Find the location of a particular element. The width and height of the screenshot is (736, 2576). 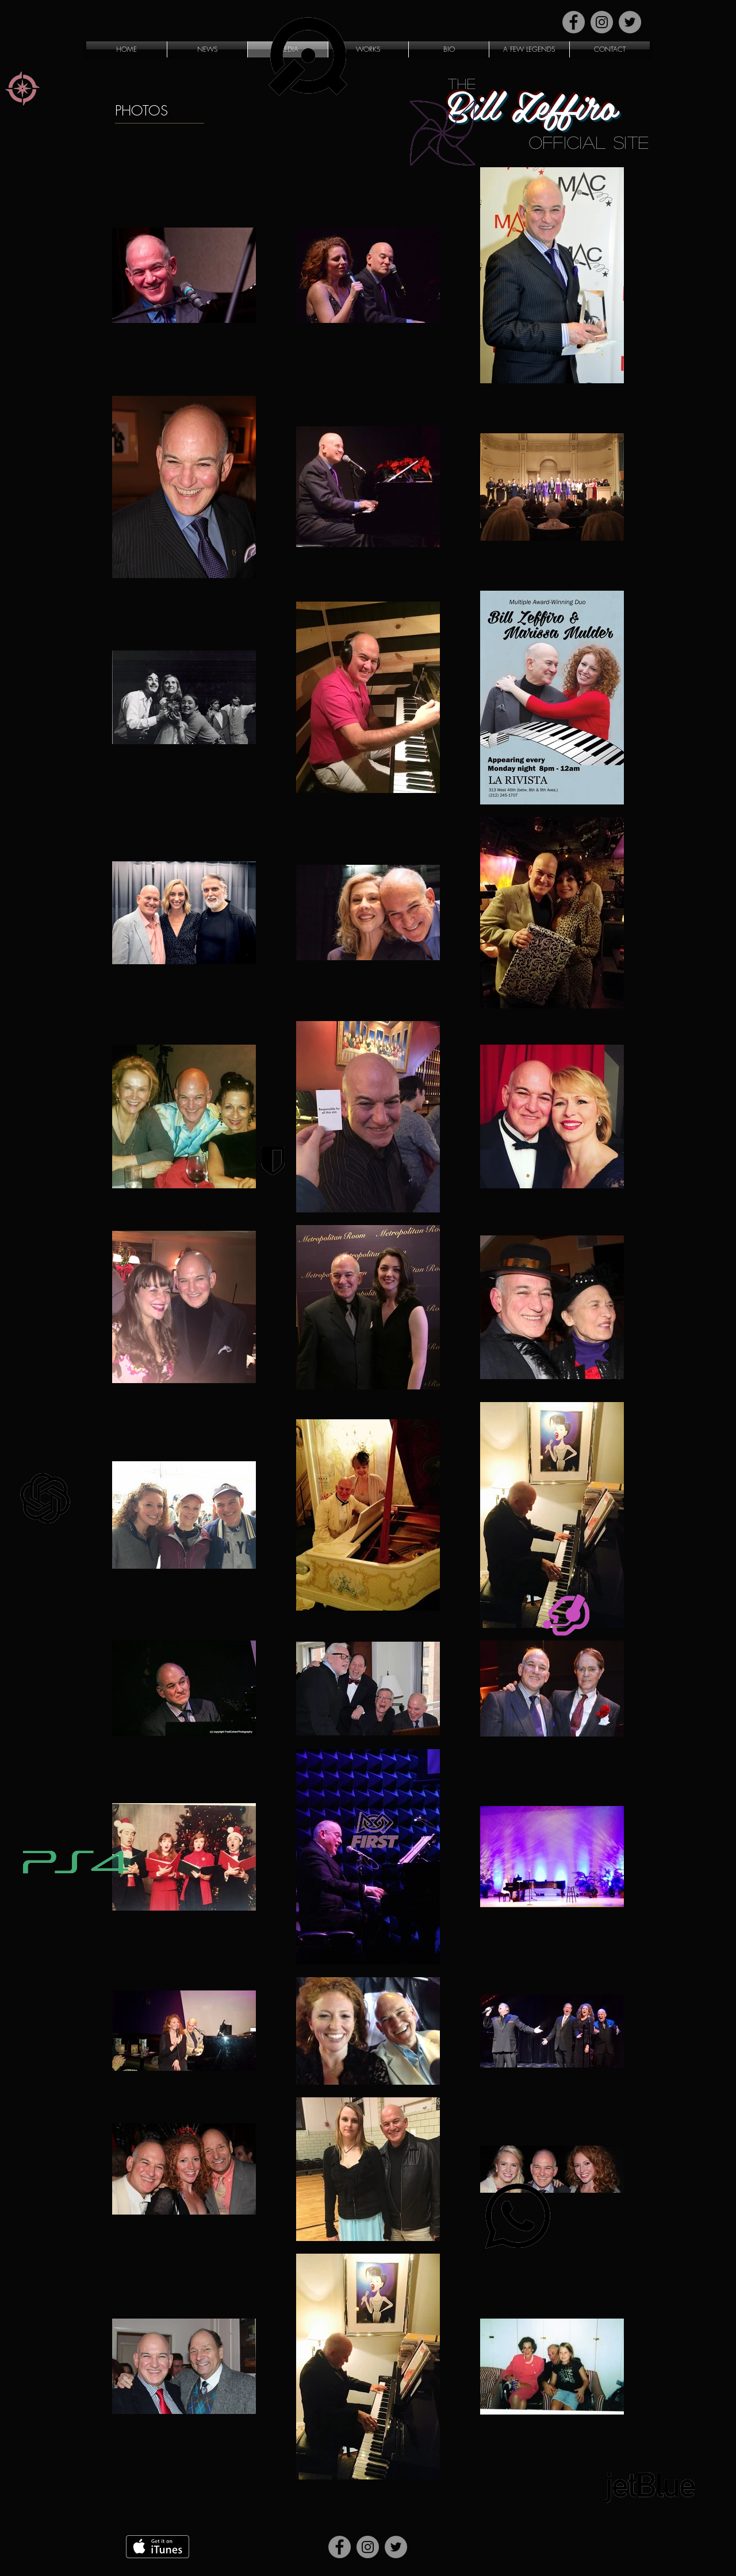

open whatsapp messaging app is located at coordinates (518, 2216).